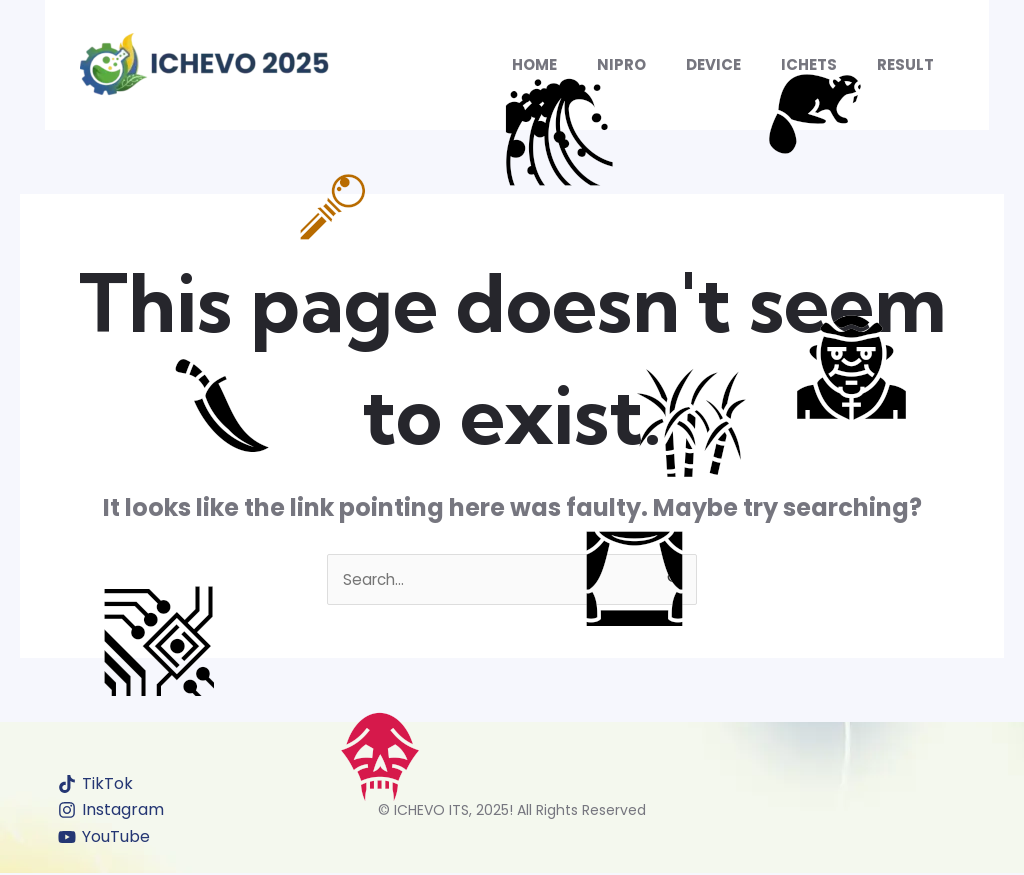  What do you see at coordinates (815, 114) in the screenshot?
I see `beaver mascot or wildlife game element` at bounding box center [815, 114].